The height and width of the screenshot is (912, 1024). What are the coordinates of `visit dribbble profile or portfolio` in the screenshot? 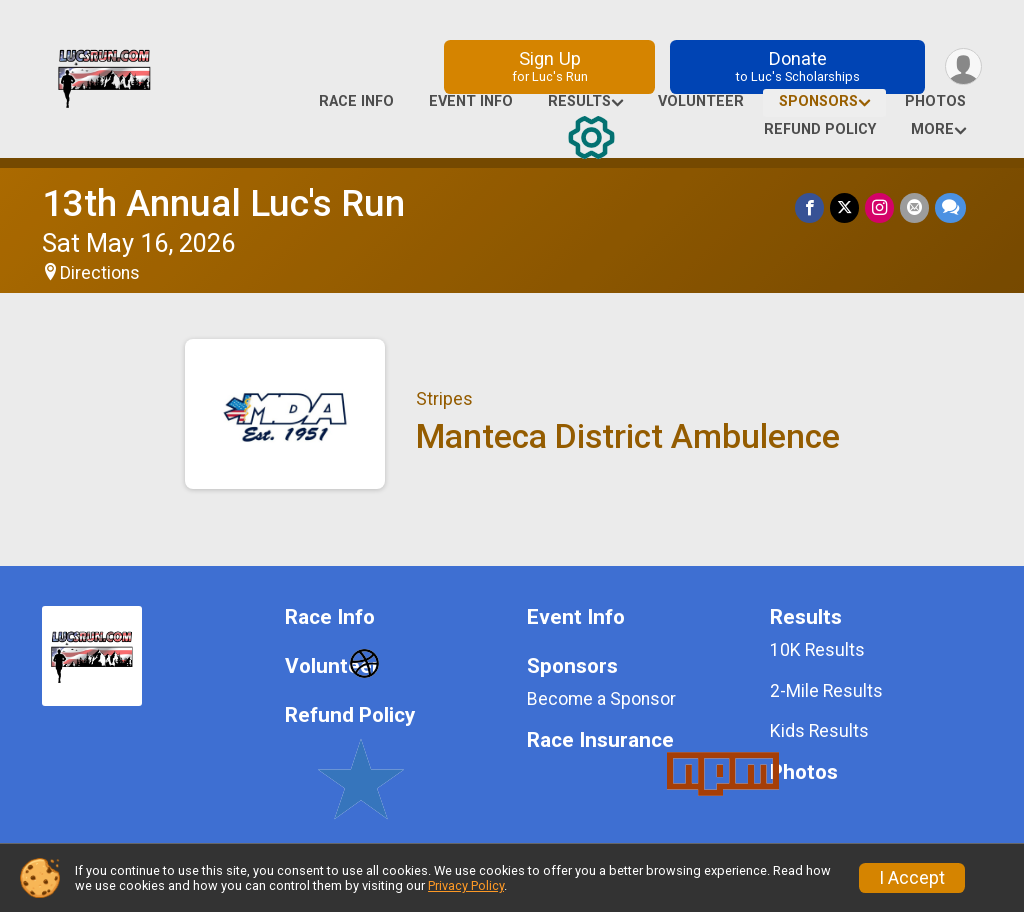 It's located at (364, 663).